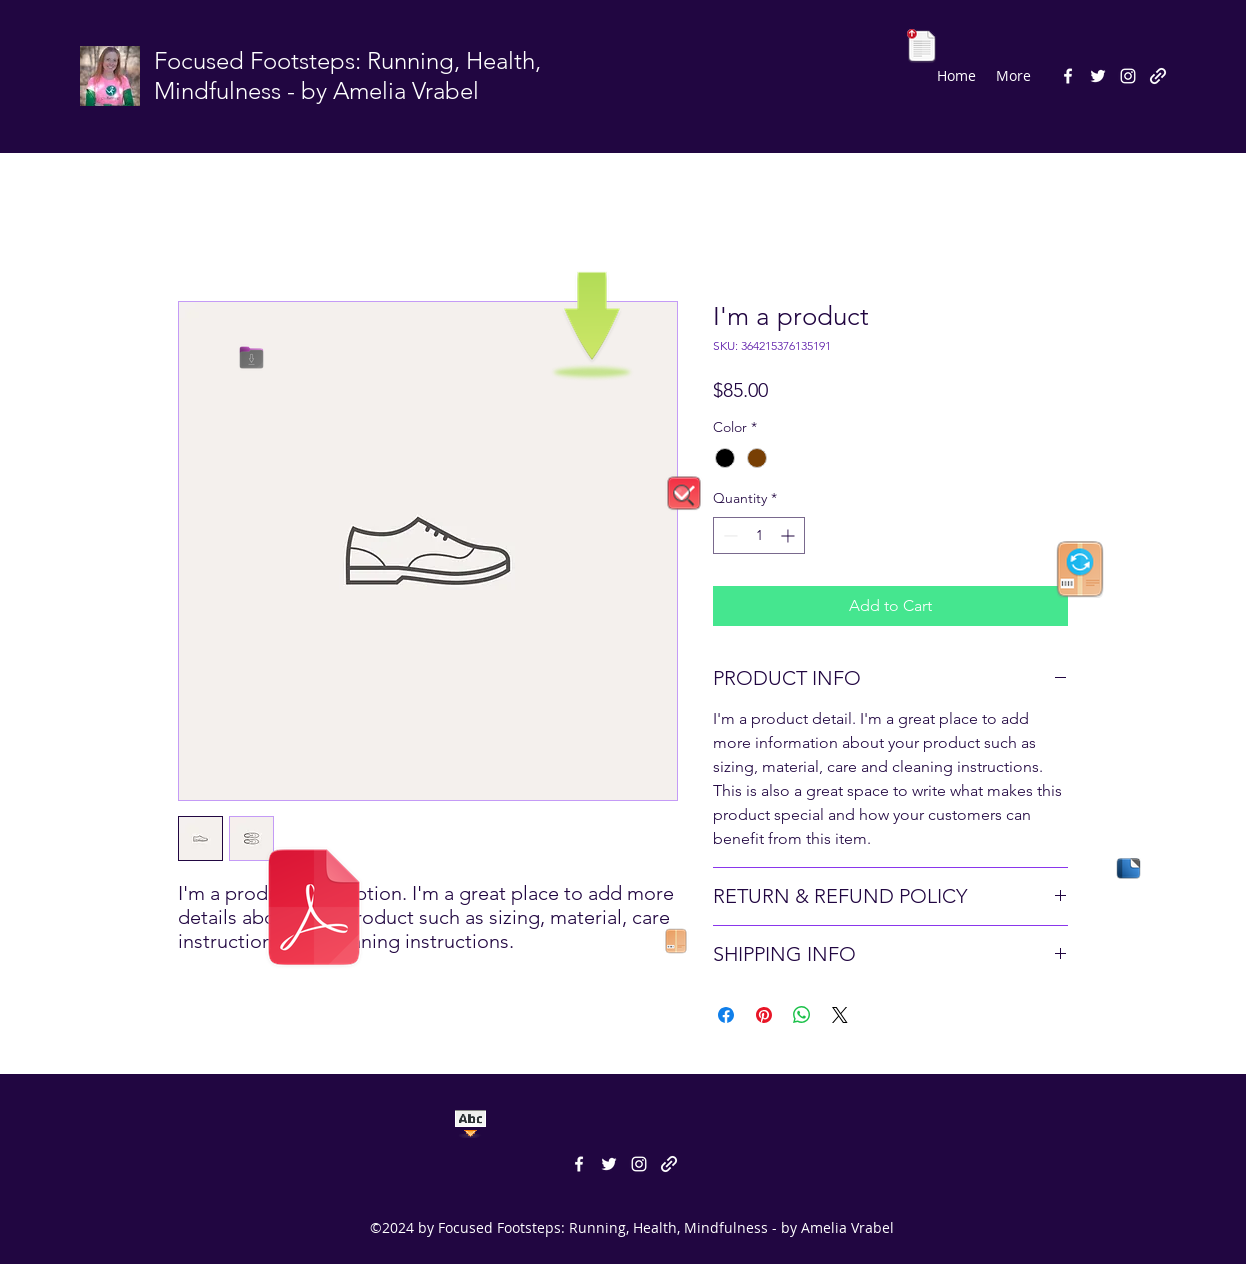 This screenshot has width=1246, height=1264. I want to click on save file to disk, so click(592, 319).